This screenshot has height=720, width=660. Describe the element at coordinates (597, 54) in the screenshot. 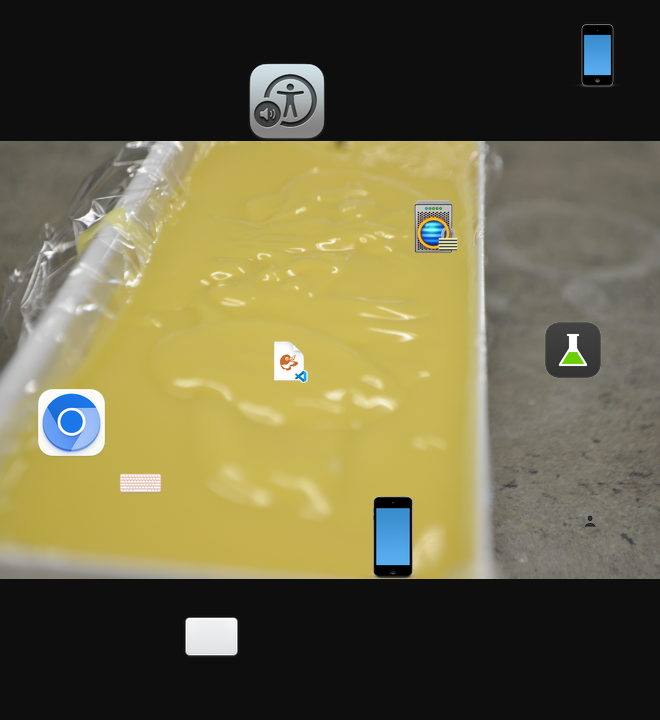

I see `iPod touch device icon` at that location.